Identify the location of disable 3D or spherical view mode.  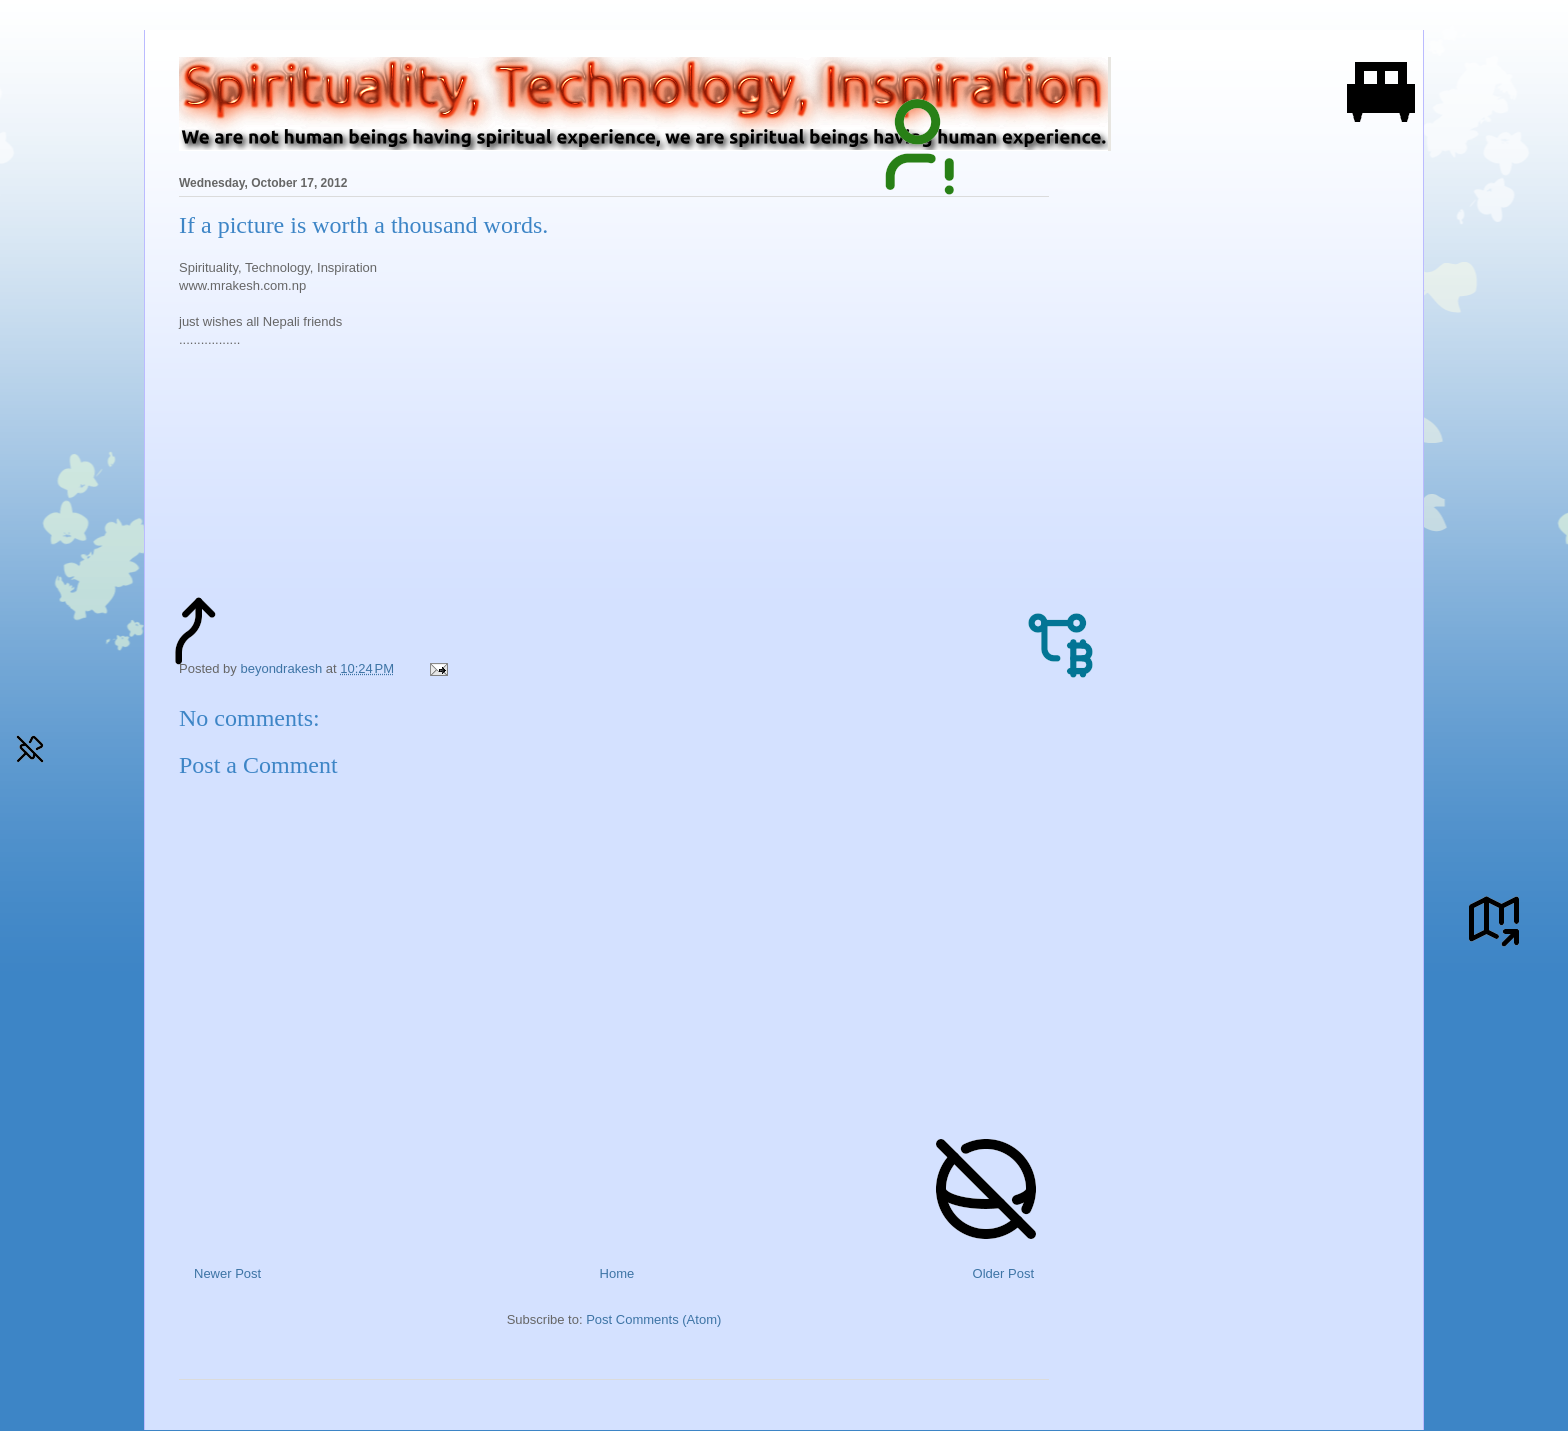
(986, 1189).